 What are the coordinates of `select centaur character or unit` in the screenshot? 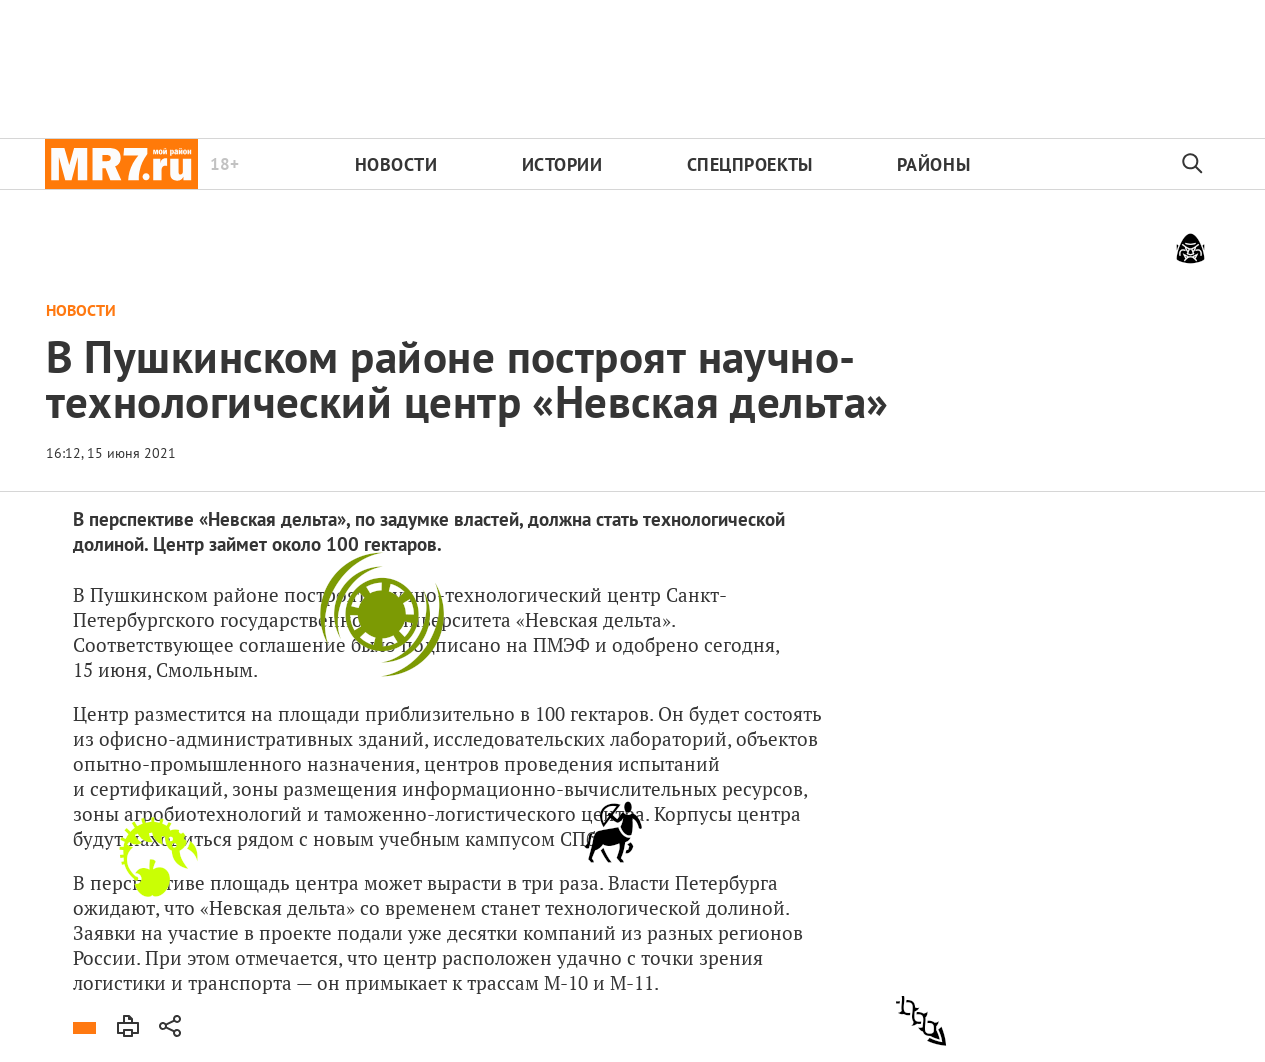 It's located at (613, 832).